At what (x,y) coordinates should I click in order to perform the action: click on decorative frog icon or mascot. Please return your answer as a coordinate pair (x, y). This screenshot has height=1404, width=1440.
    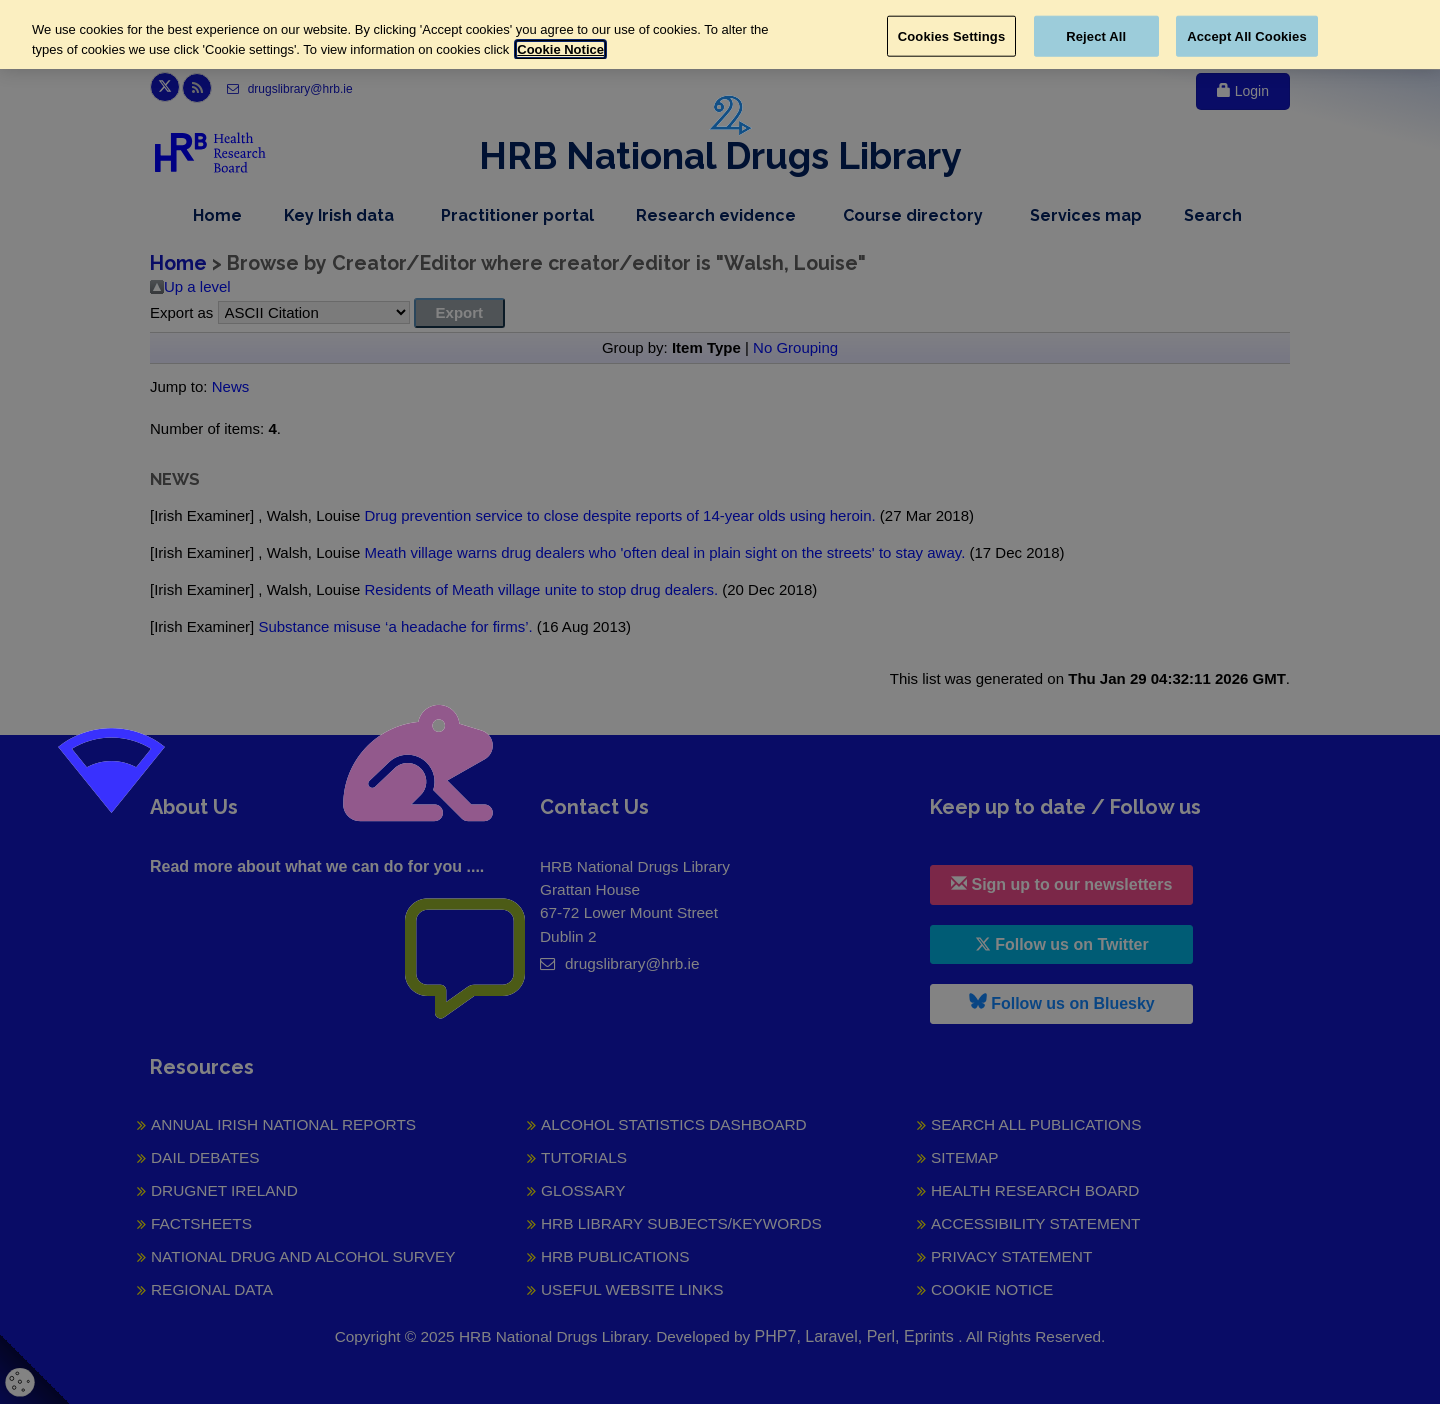
    Looking at the image, I should click on (418, 763).